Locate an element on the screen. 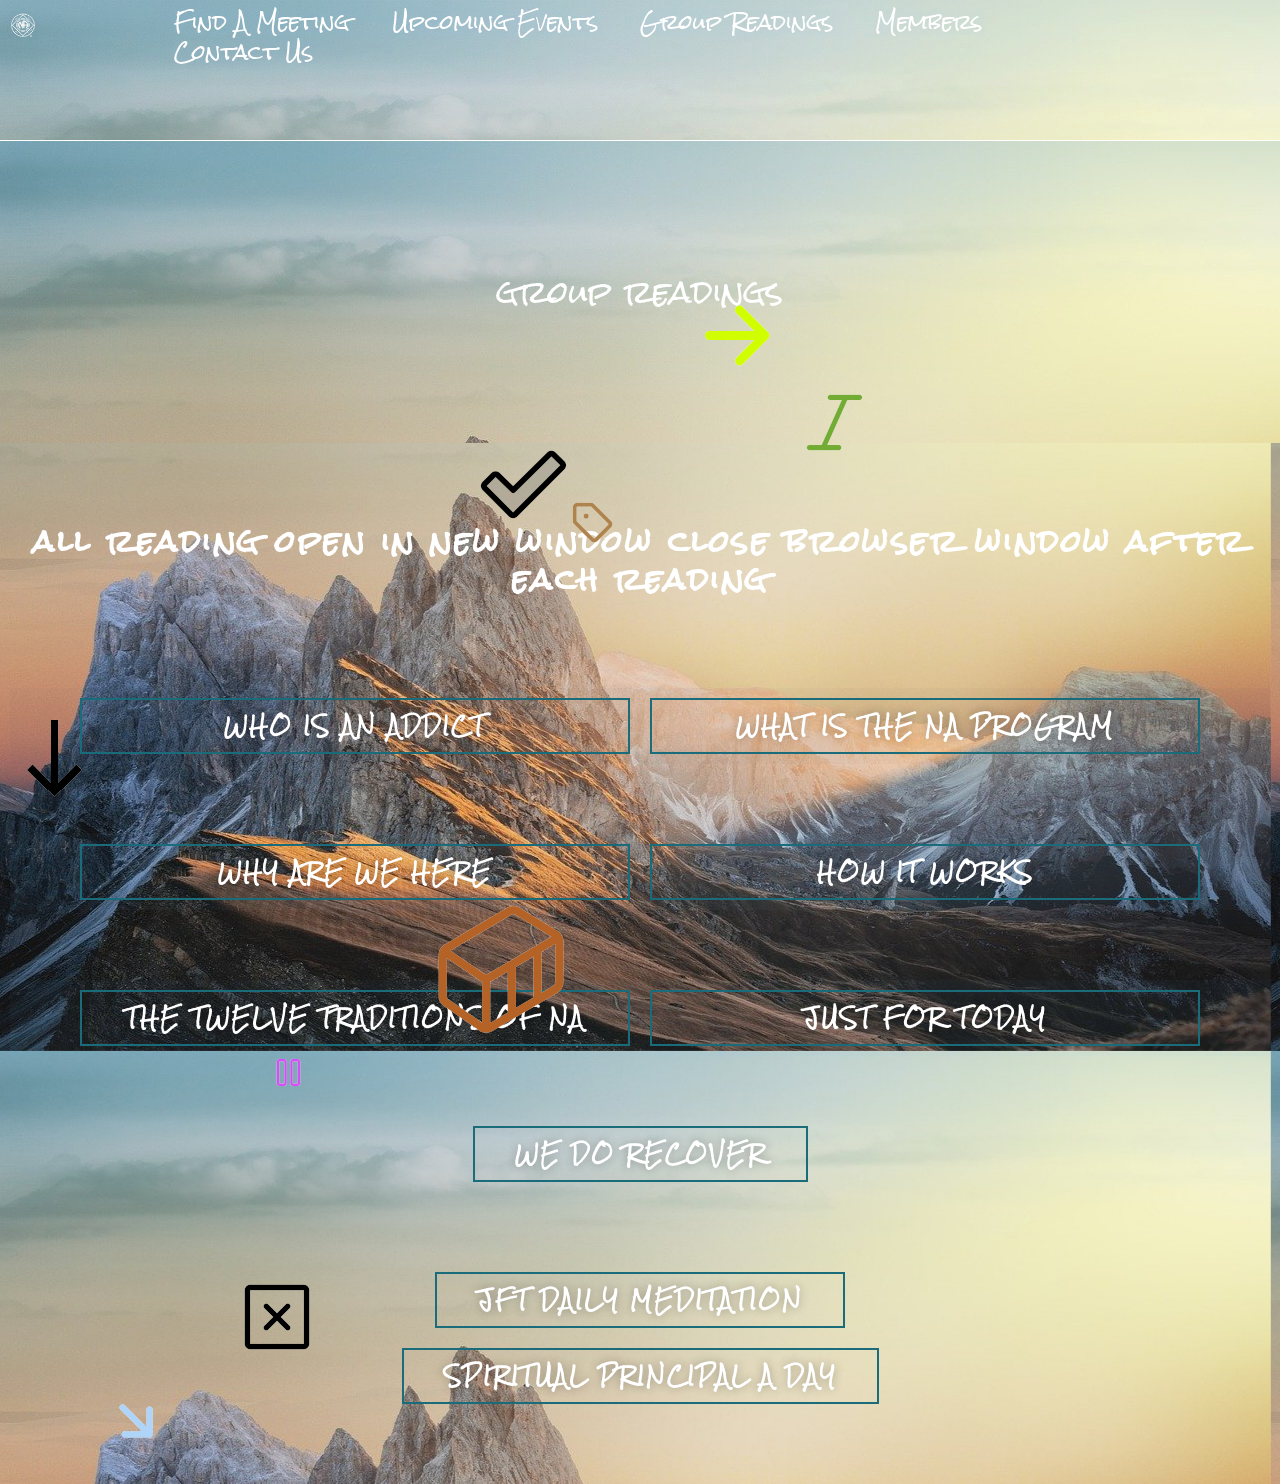 The height and width of the screenshot is (1484, 1280). navigate or scroll downward is located at coordinates (54, 758).